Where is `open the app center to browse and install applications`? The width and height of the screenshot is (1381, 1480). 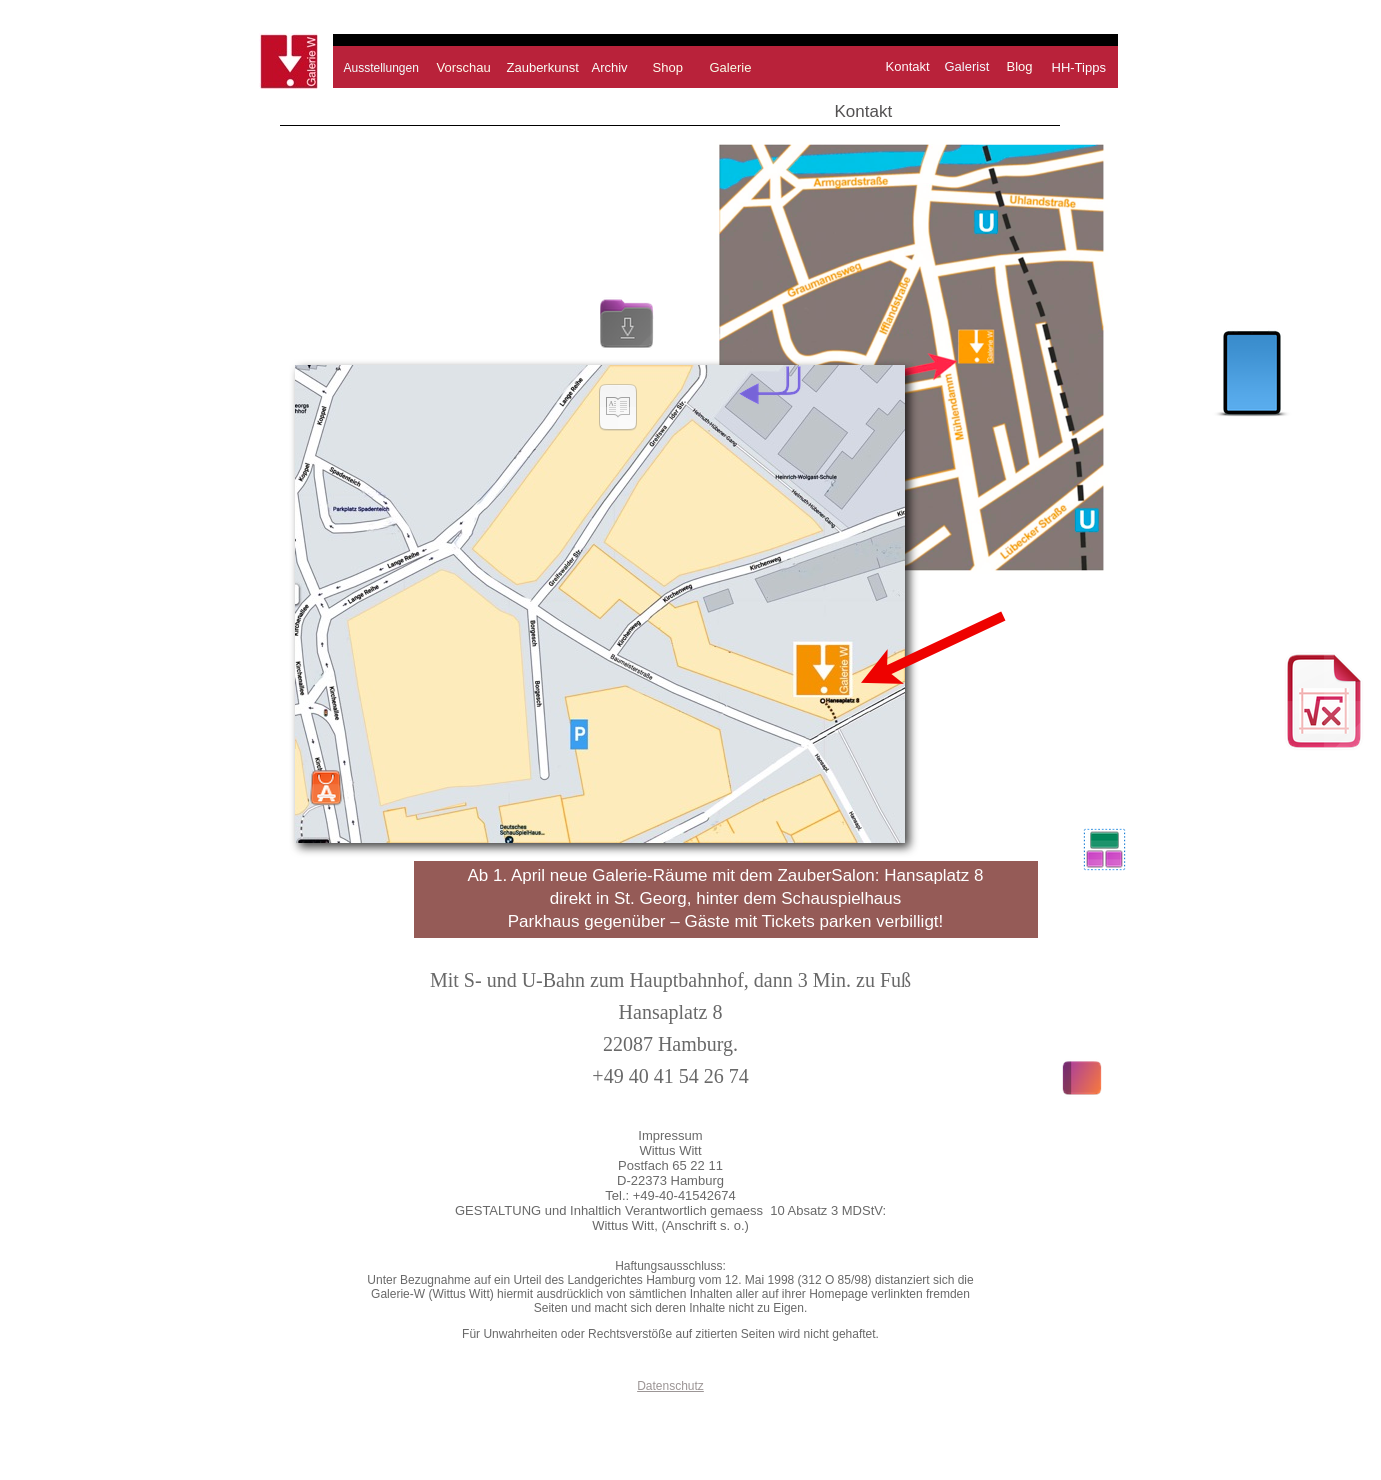 open the app center to browse and install applications is located at coordinates (326, 787).